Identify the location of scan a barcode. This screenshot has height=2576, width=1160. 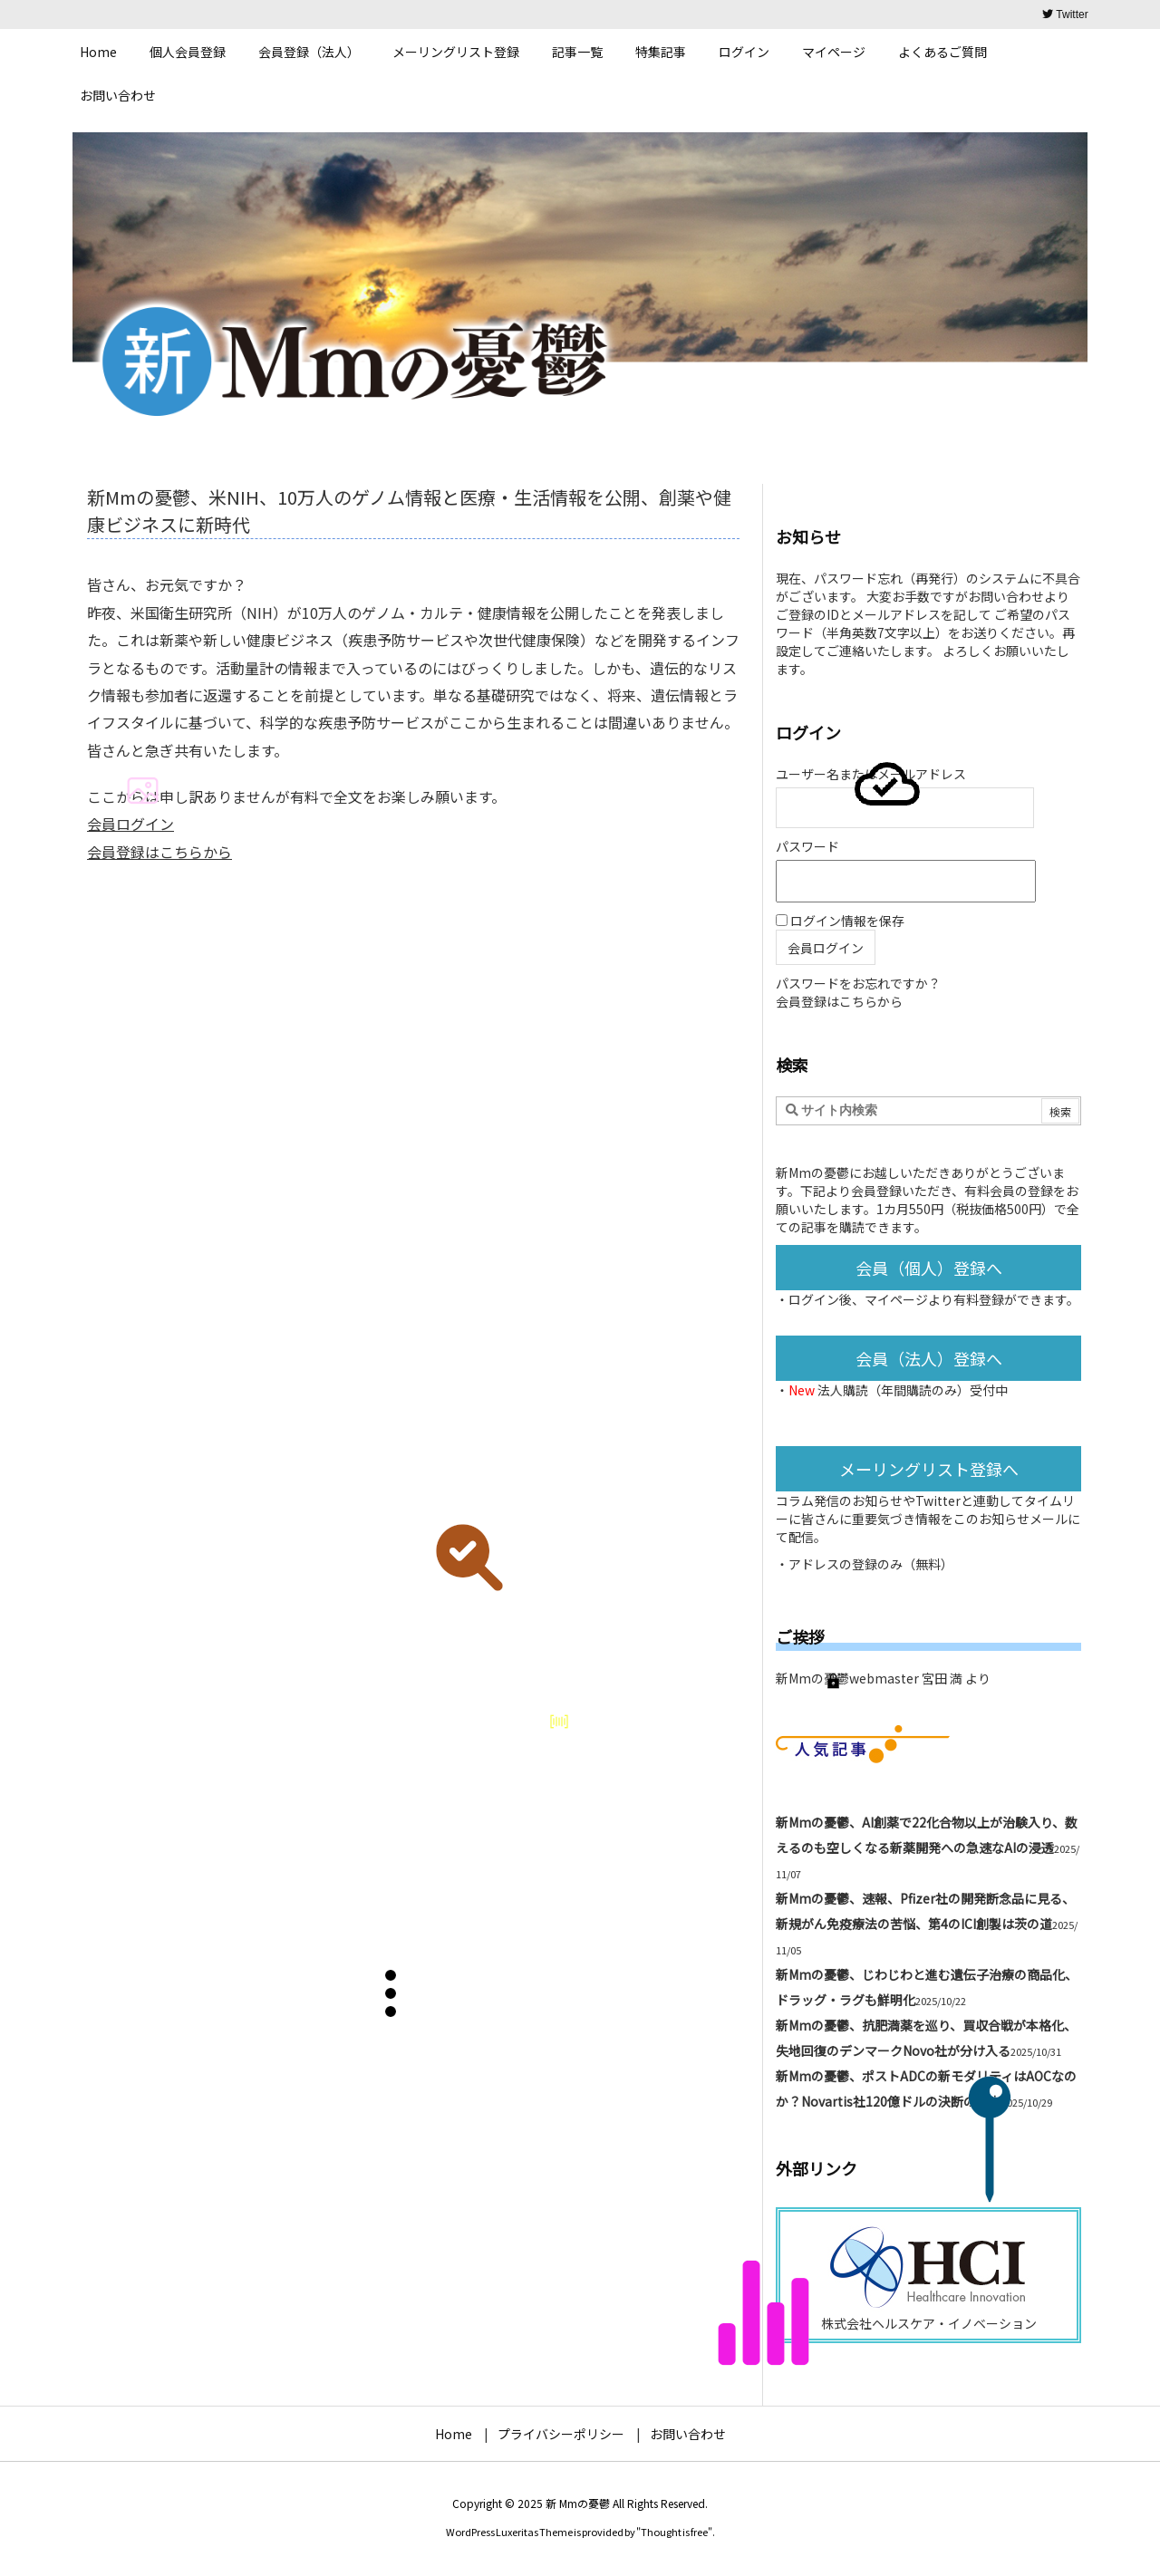
(559, 1722).